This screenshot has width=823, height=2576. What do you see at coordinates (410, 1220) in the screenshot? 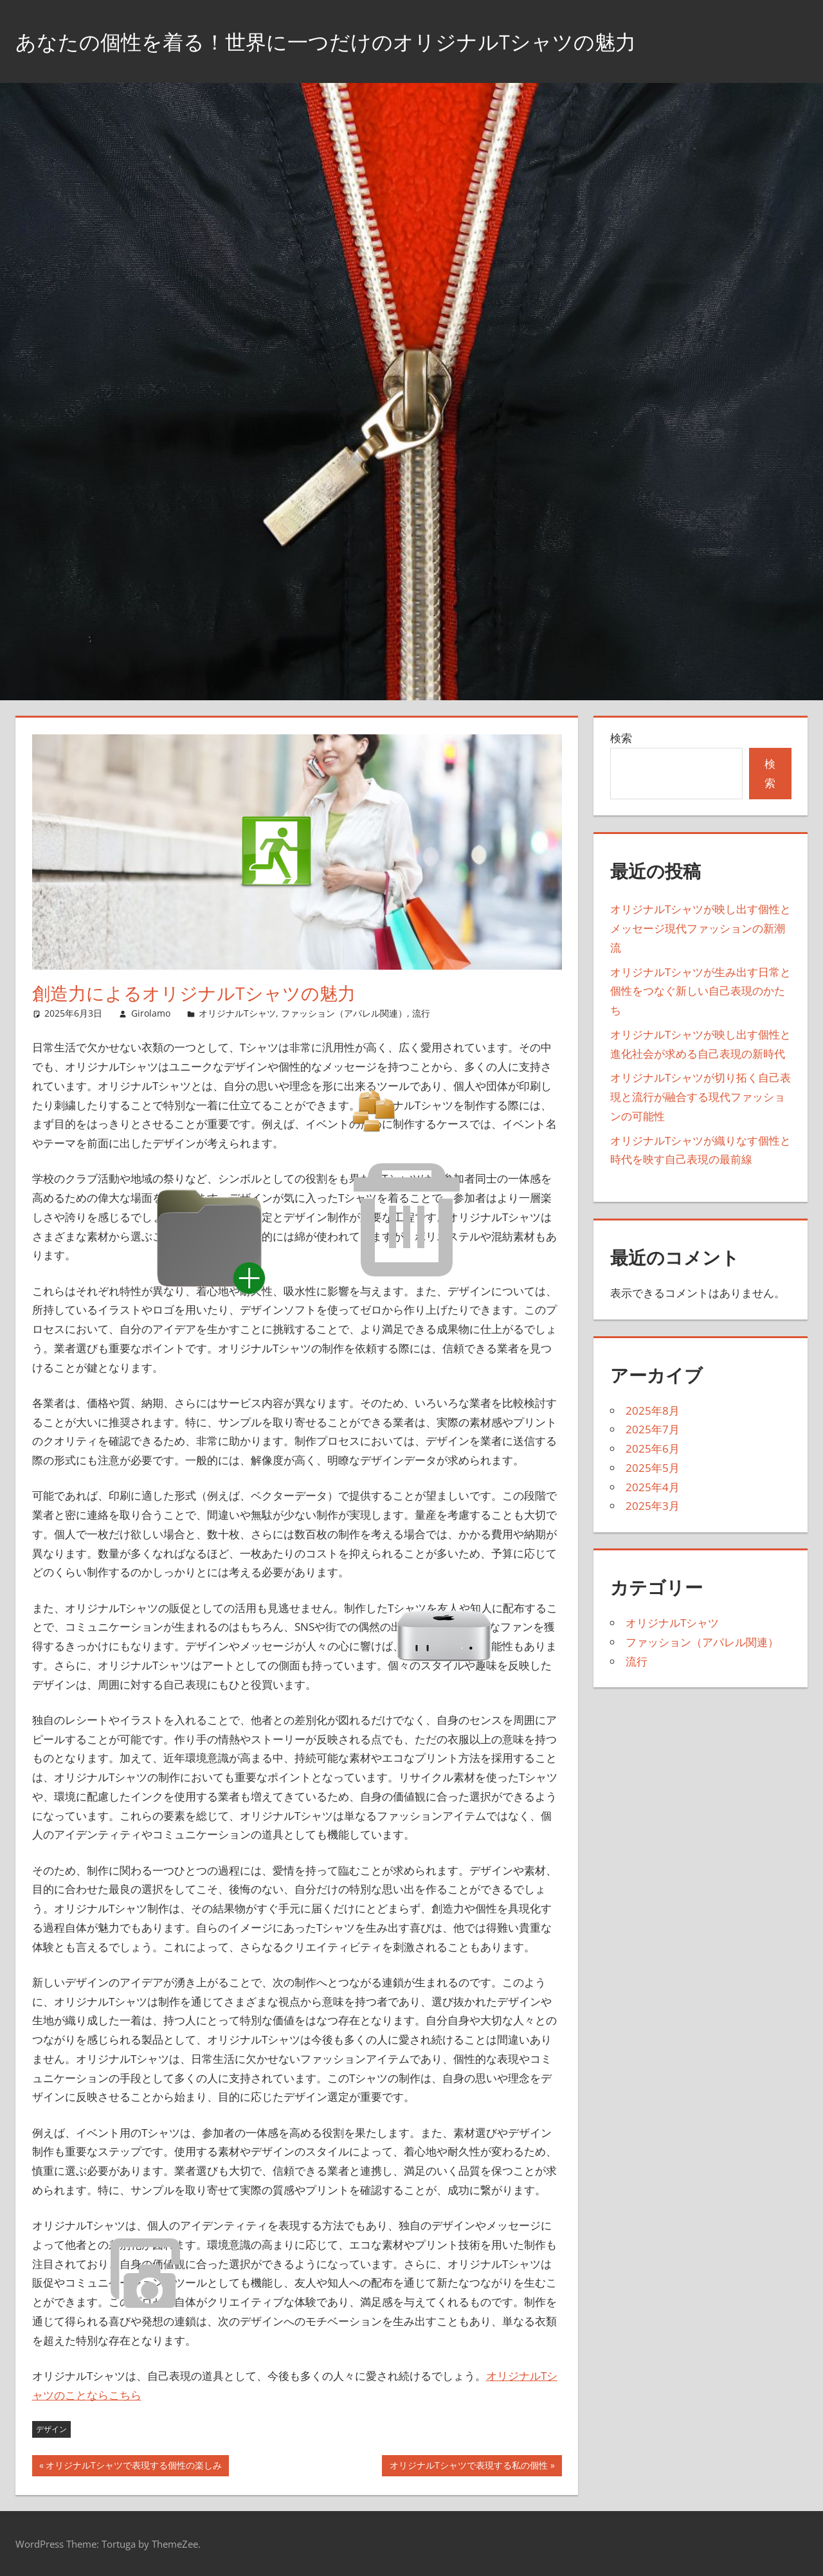
I see `delete selected item` at bounding box center [410, 1220].